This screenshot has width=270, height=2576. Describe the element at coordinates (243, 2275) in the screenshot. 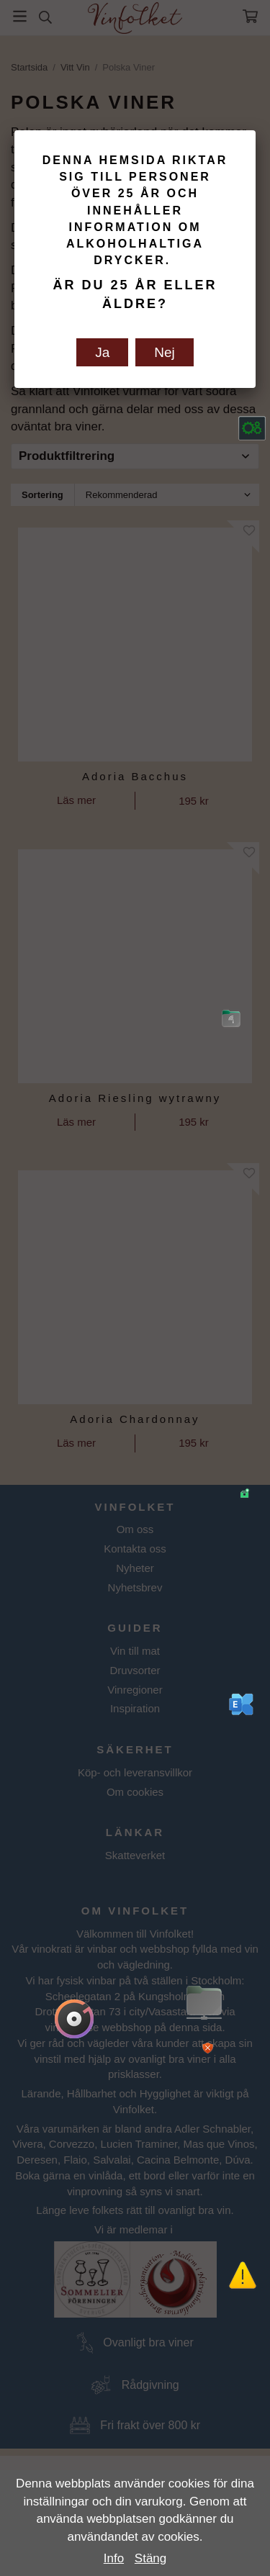

I see `indicates a warning or alert status` at that location.